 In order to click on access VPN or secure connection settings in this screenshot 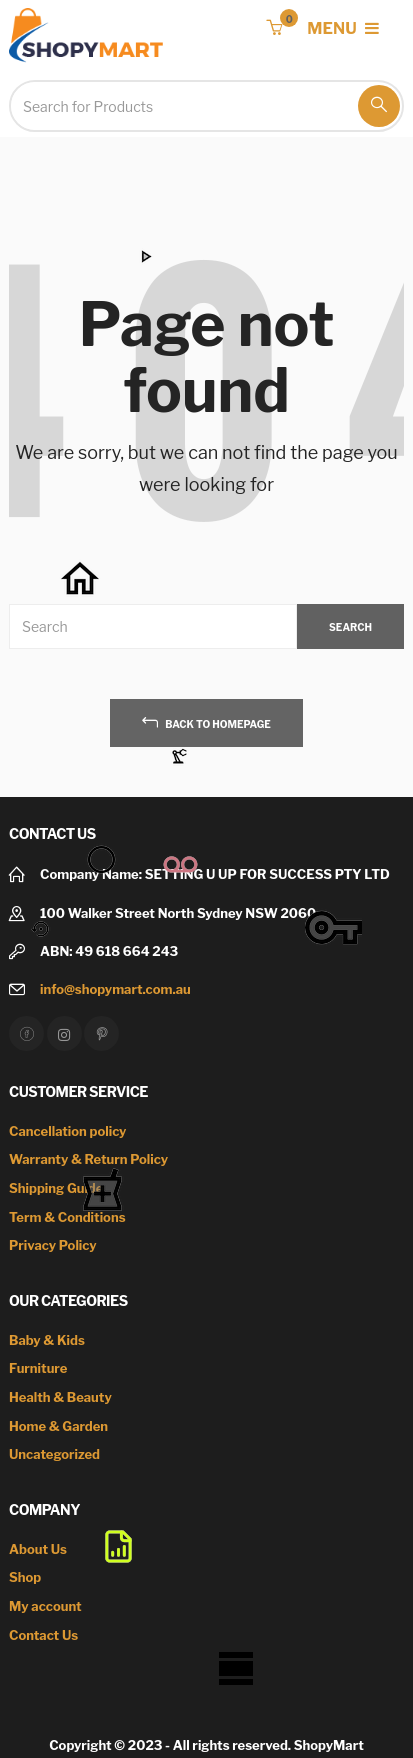, I will do `click(333, 927)`.